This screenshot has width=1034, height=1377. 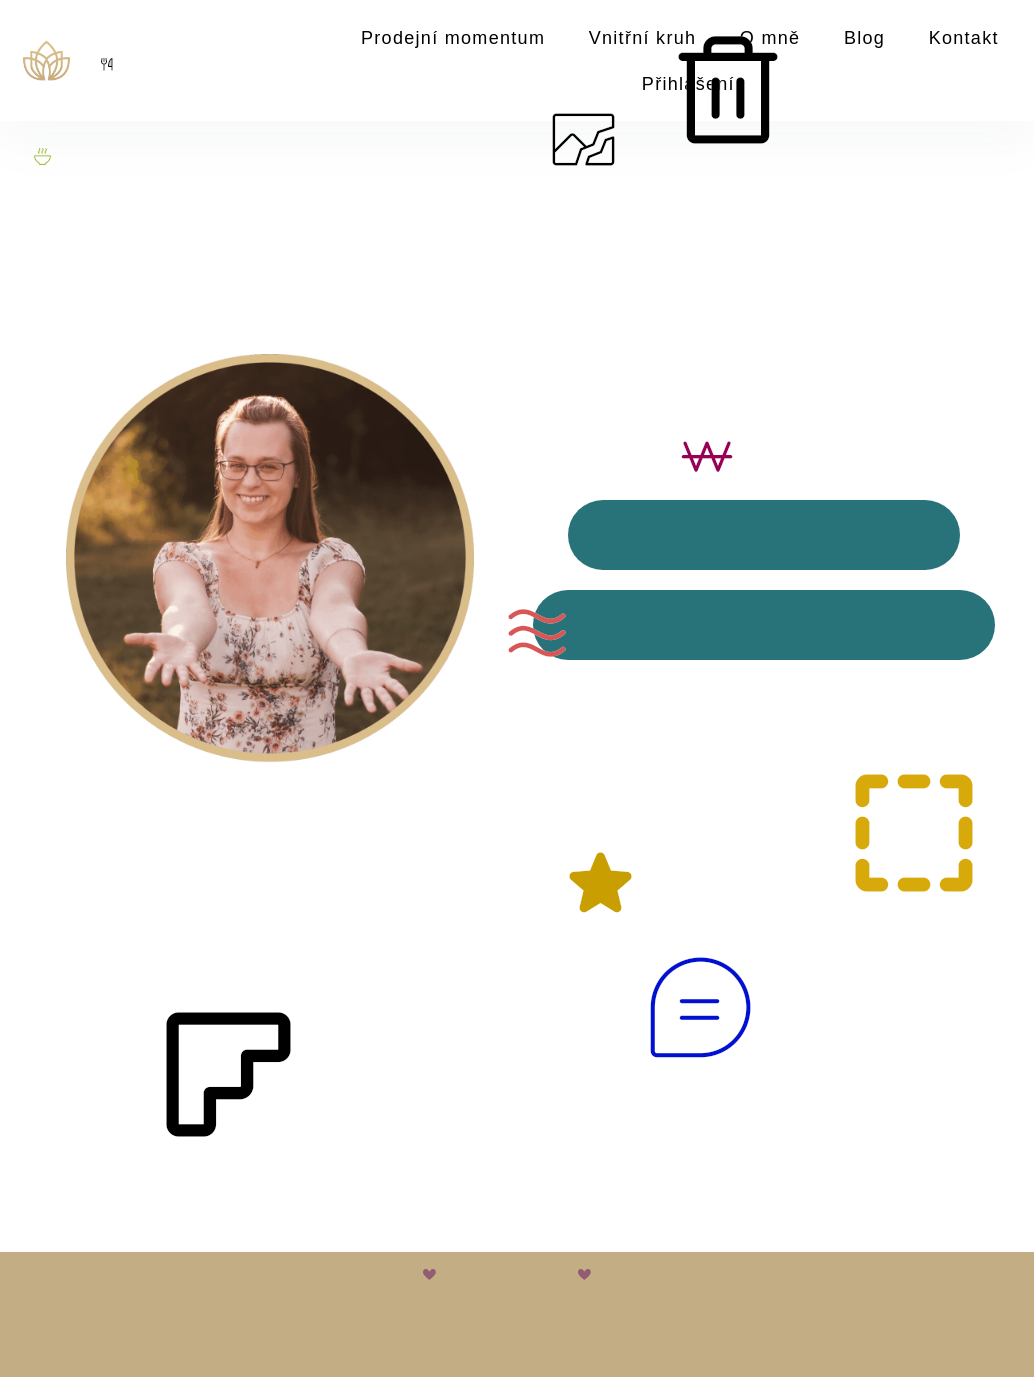 I want to click on mark item as favorite, so click(x=600, y=883).